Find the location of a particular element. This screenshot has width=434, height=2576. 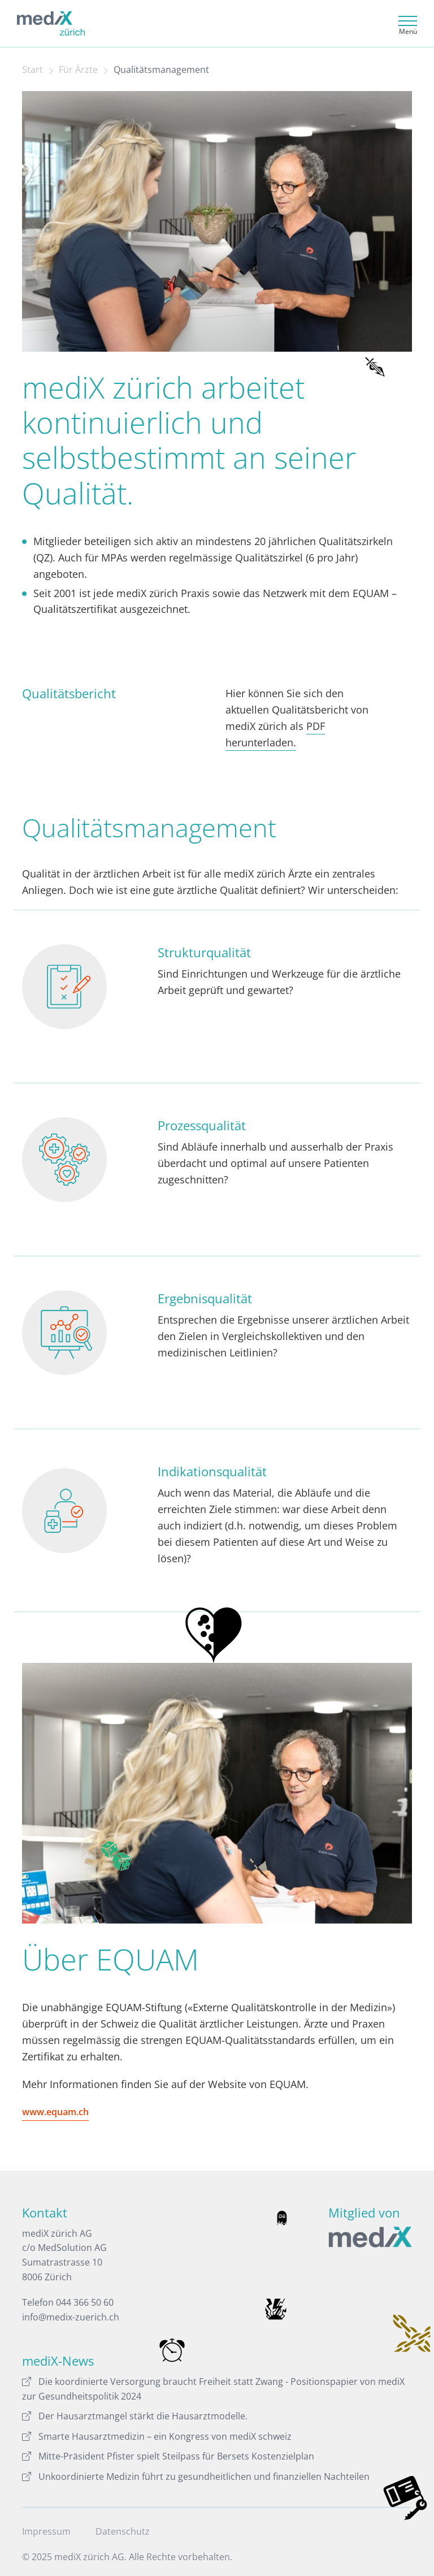

access room or door with keycard is located at coordinates (405, 2498).